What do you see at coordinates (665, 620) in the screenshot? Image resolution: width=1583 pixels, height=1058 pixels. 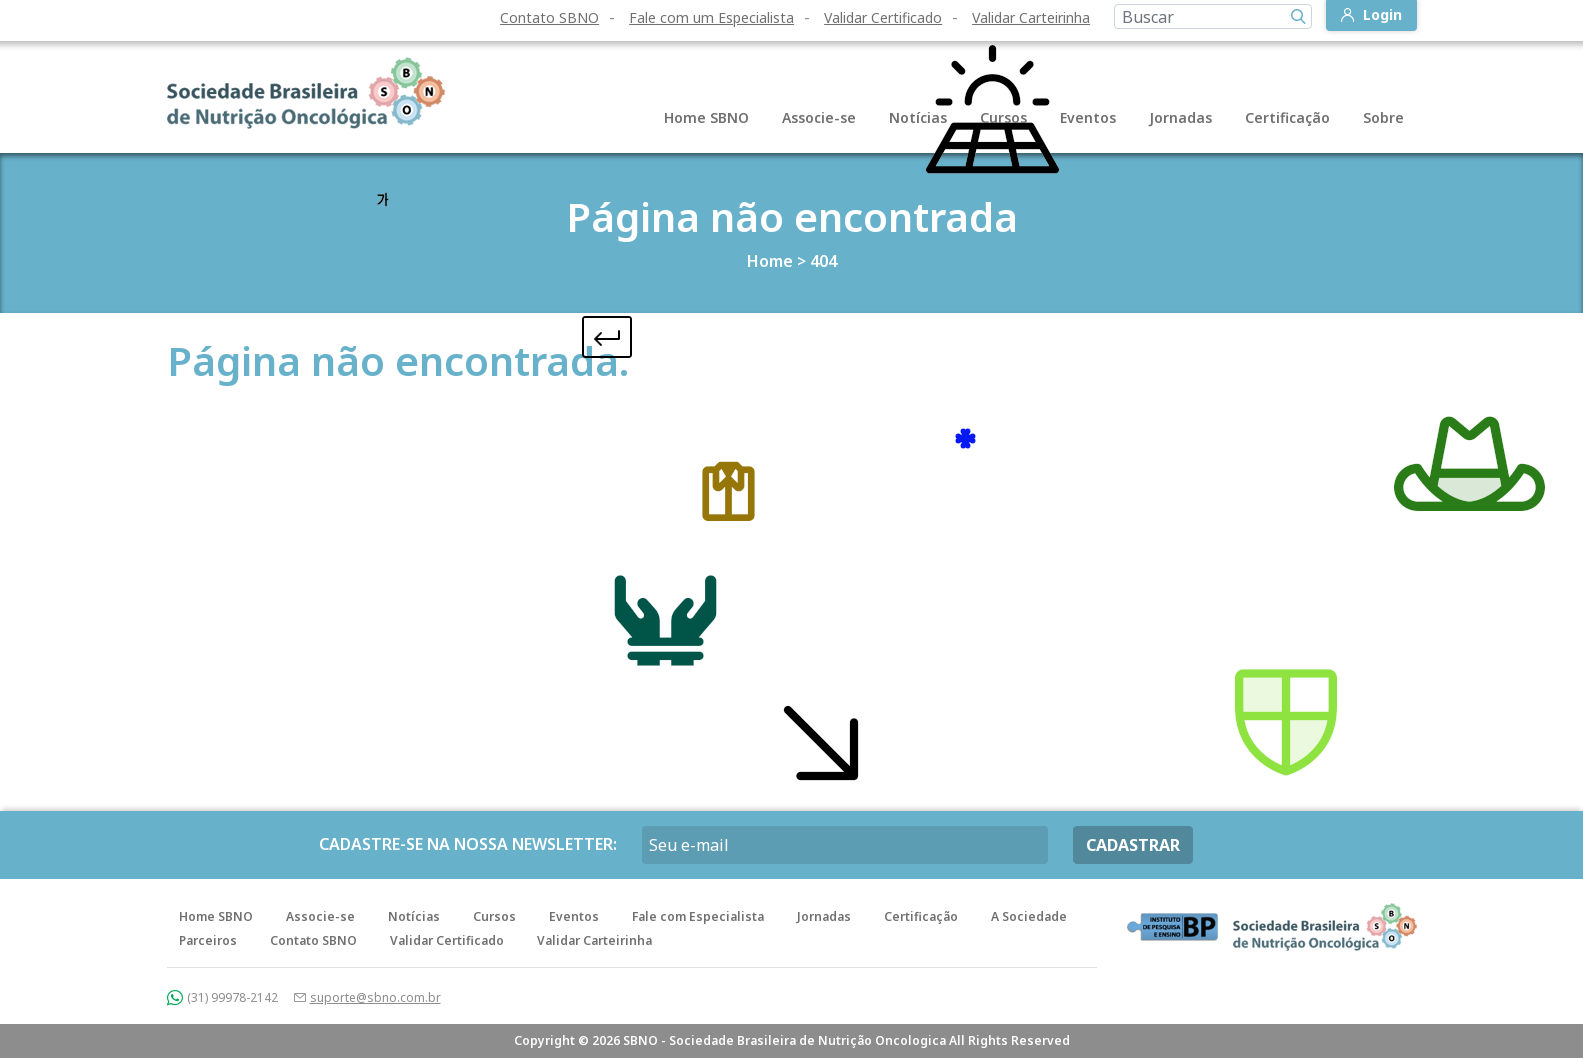 I see `indicates restricted or bound user permissions` at bounding box center [665, 620].